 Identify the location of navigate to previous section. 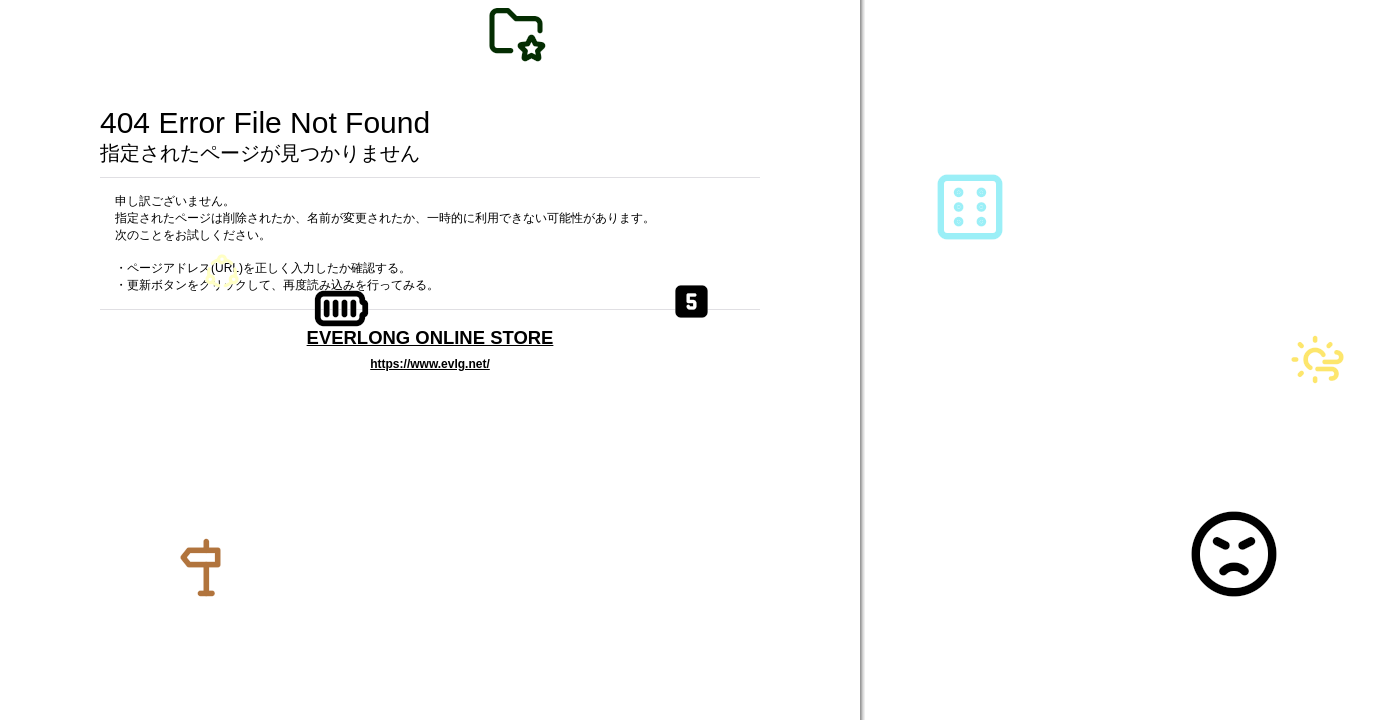
(200, 567).